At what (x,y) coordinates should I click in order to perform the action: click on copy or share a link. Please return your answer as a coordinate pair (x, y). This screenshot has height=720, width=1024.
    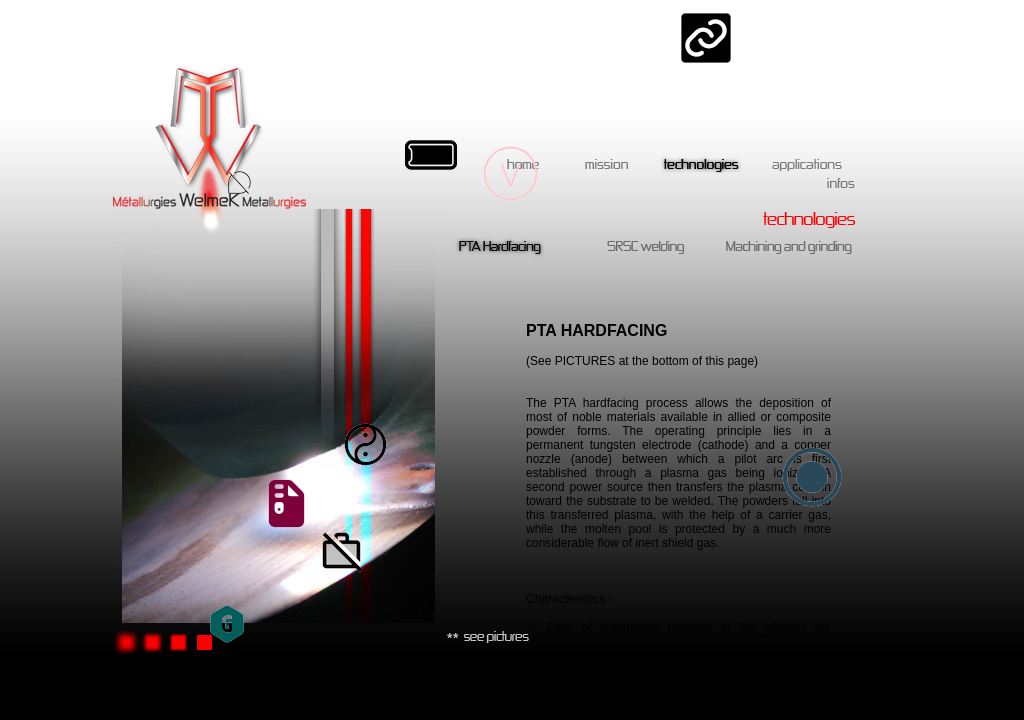
    Looking at the image, I should click on (706, 38).